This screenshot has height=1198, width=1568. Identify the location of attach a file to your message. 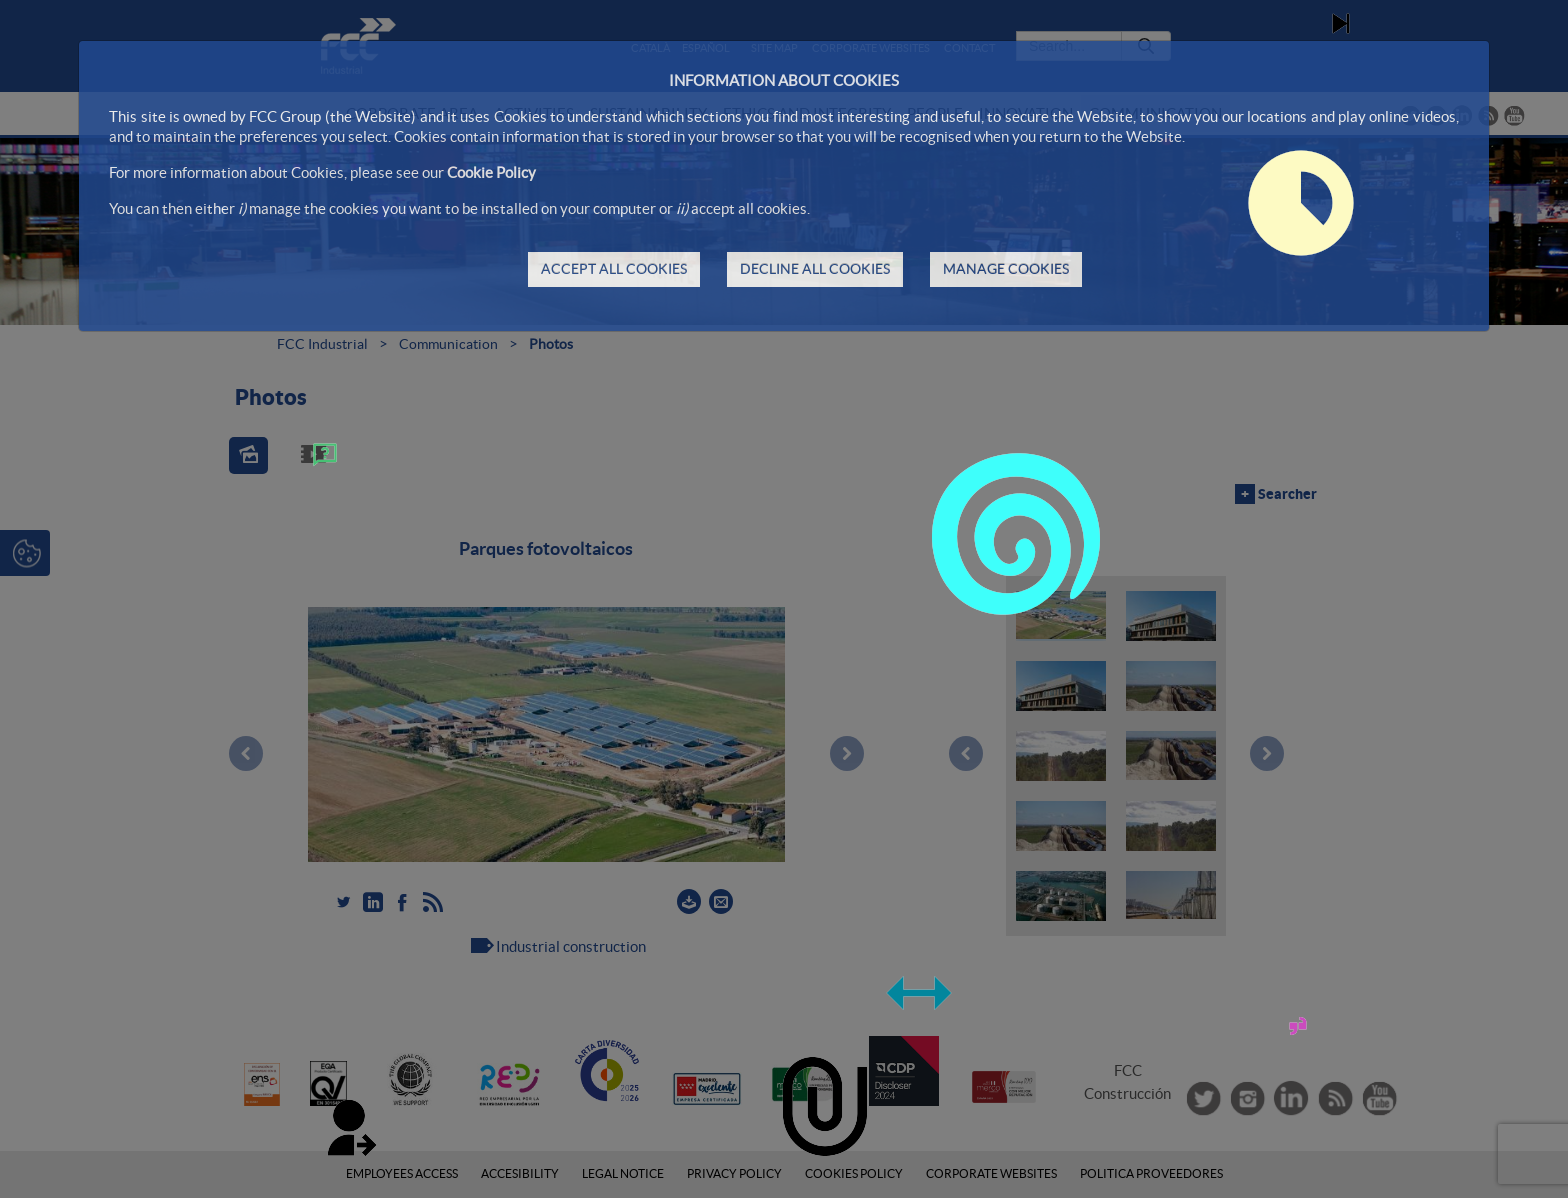
(822, 1106).